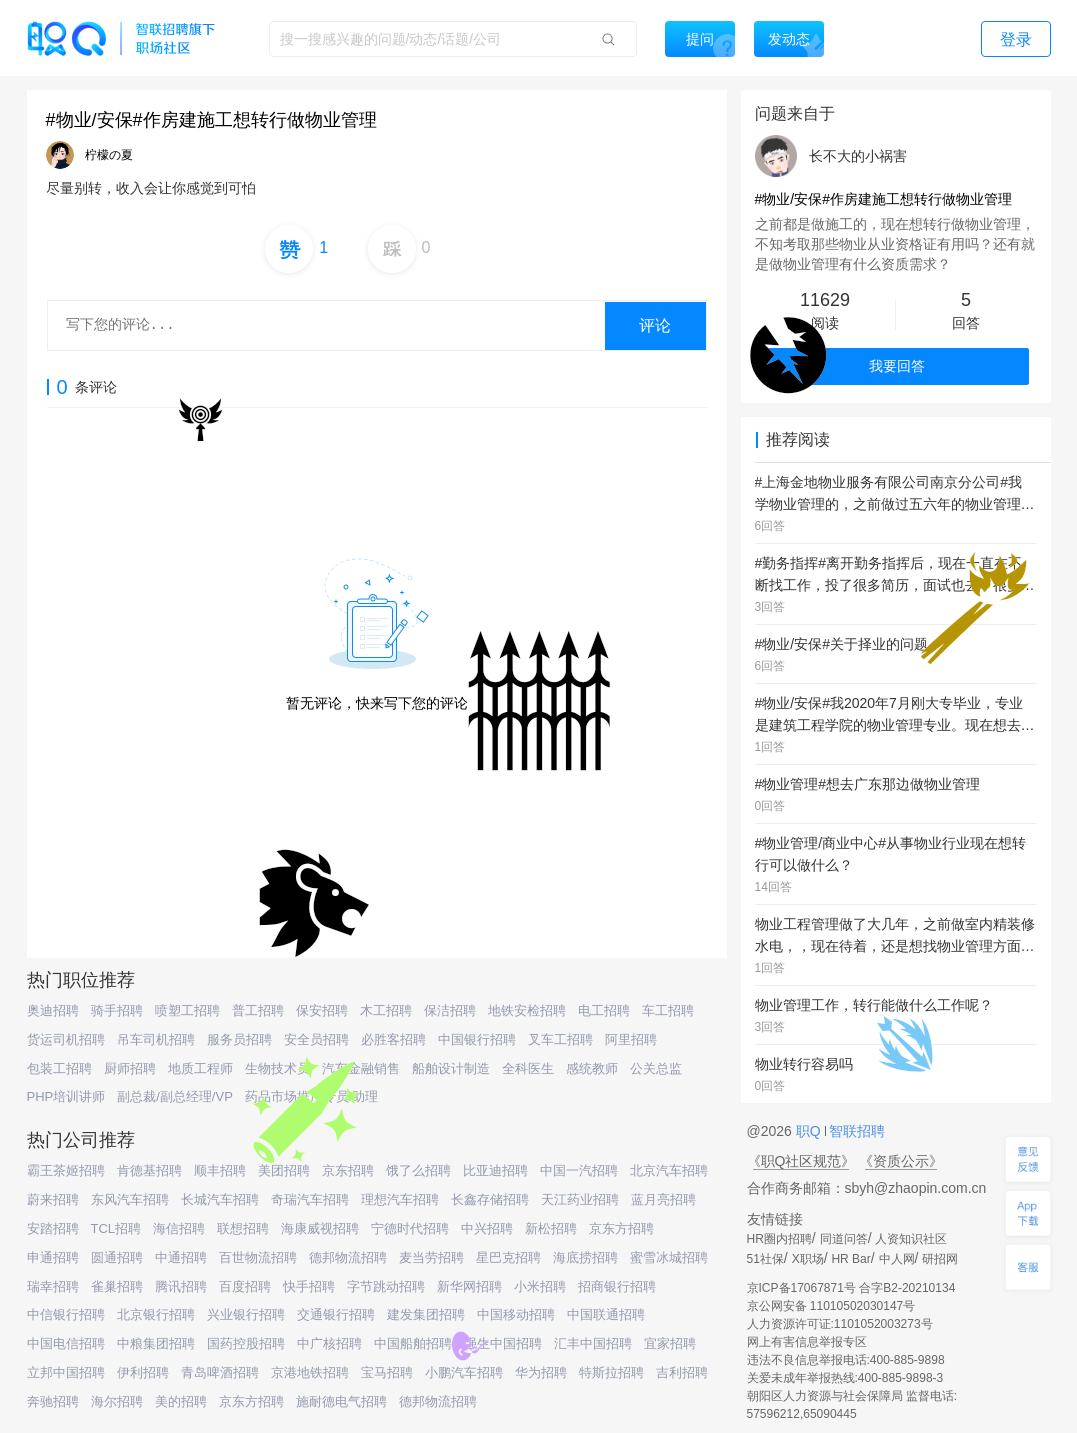 Image resolution: width=1077 pixels, height=1433 pixels. I want to click on represents a lion character or avatar in a game, so click(315, 905).